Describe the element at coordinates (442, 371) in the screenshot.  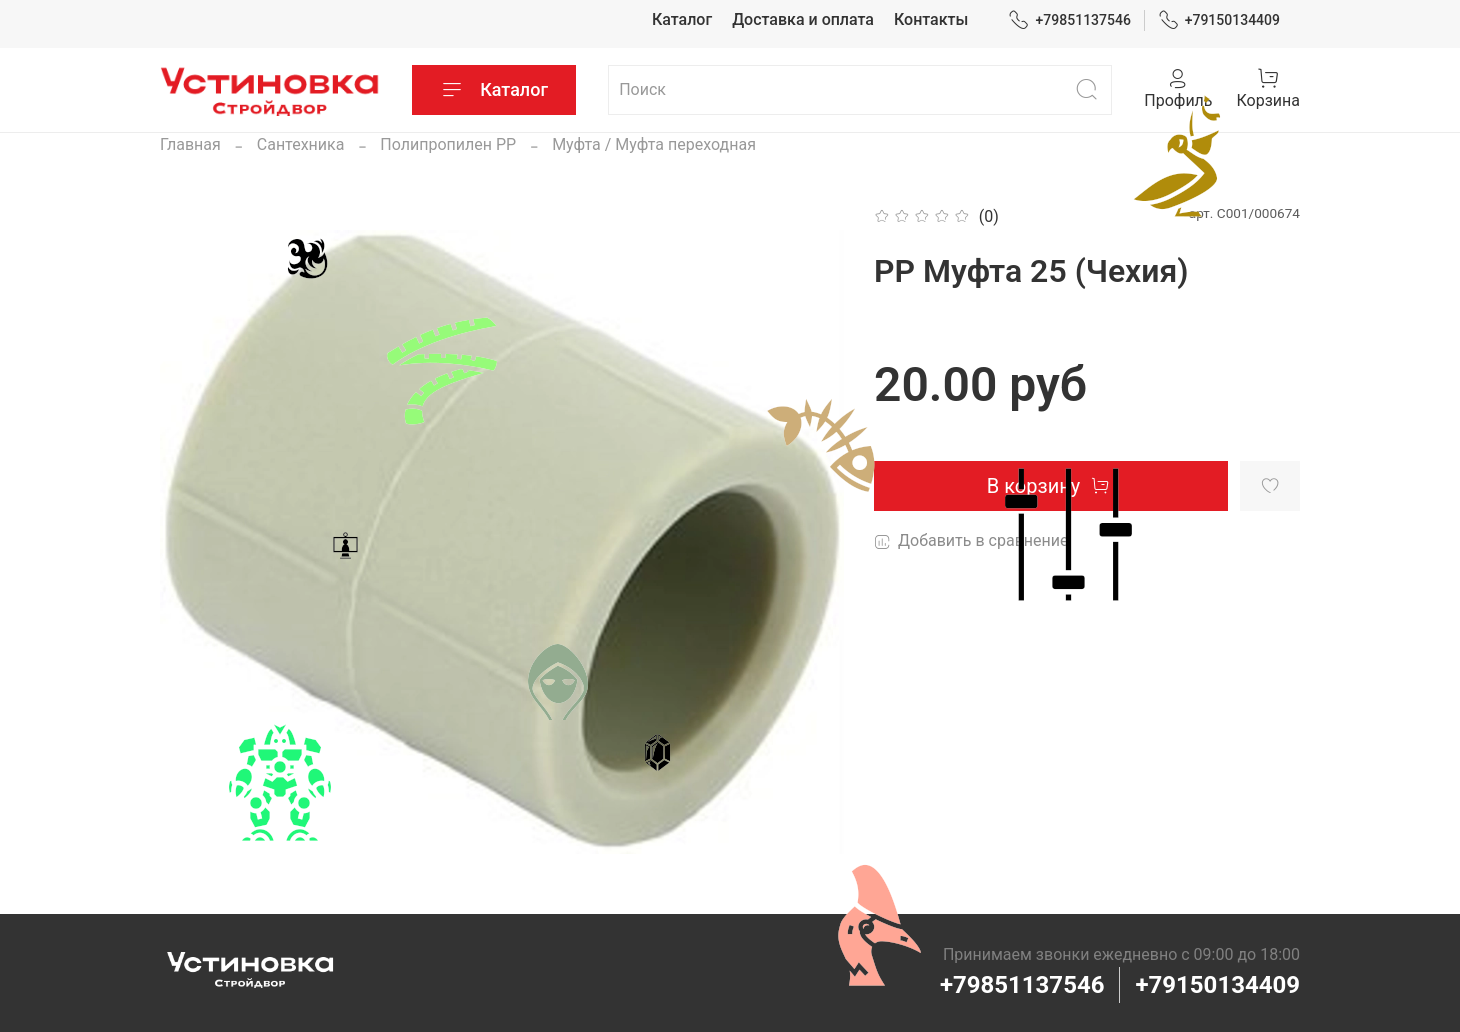
I see `access measurement or dimension tools` at that location.